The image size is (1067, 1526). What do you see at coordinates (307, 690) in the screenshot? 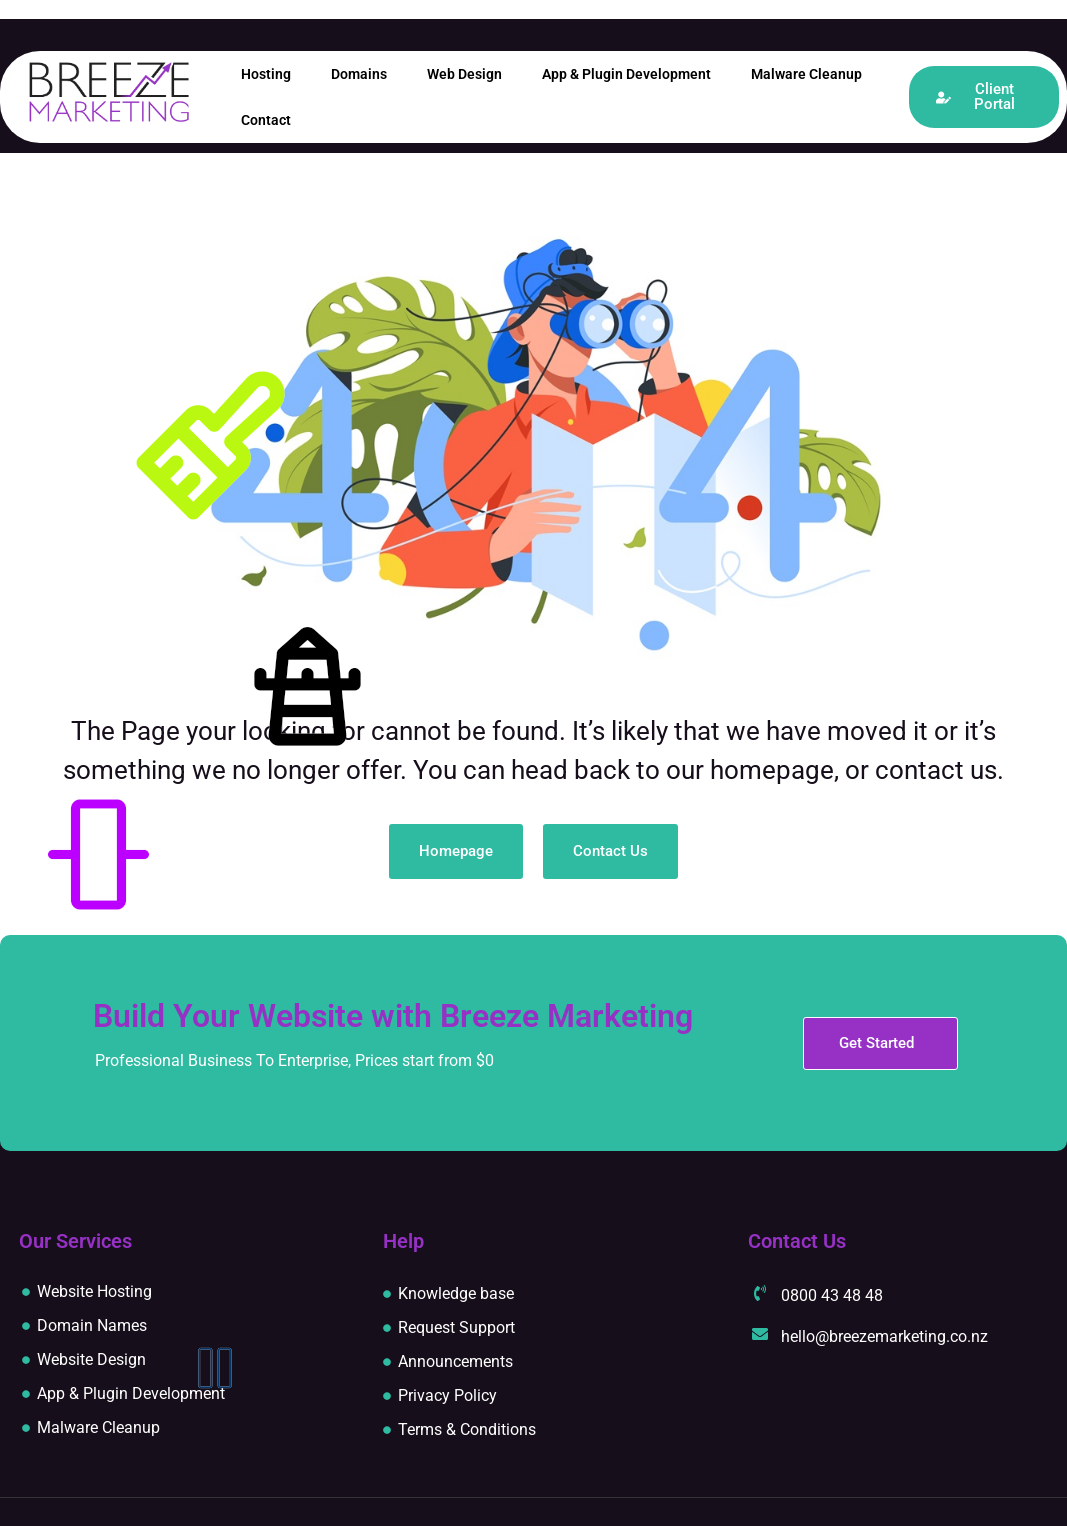
I see `access website accessibility or guidance features` at bounding box center [307, 690].